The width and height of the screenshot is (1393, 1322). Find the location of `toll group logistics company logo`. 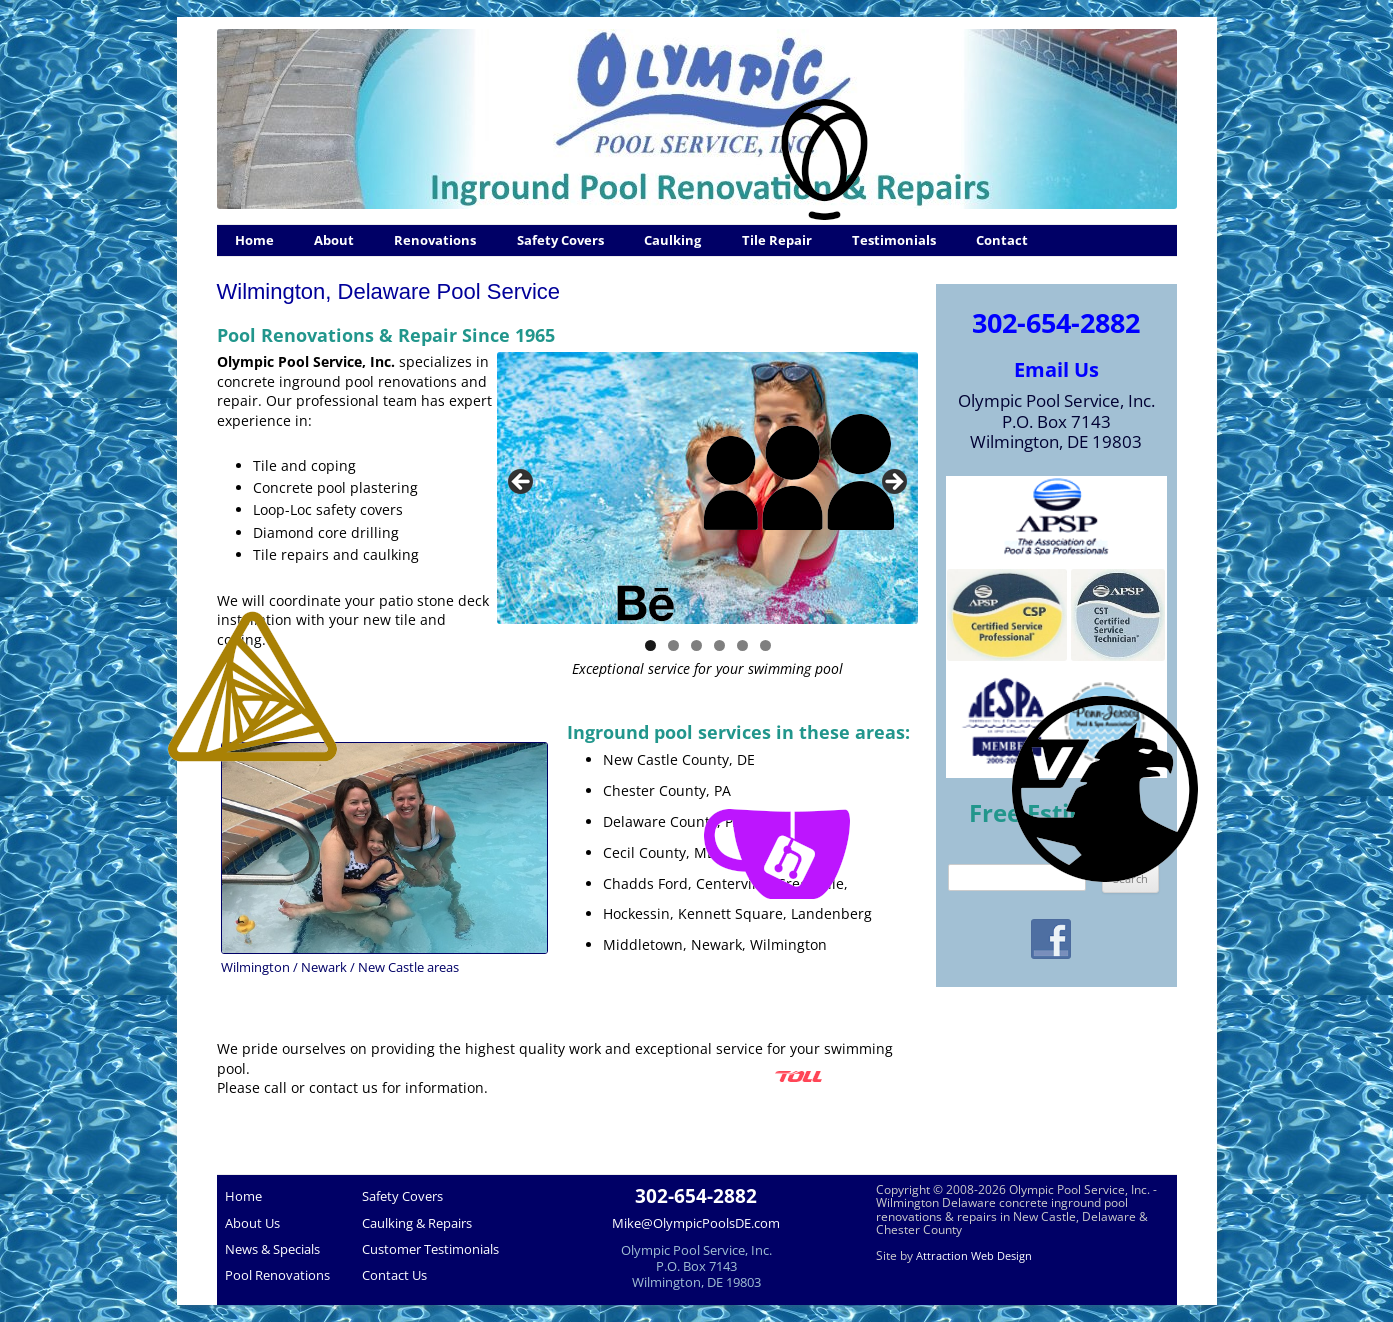

toll group logistics company logo is located at coordinates (798, 1076).